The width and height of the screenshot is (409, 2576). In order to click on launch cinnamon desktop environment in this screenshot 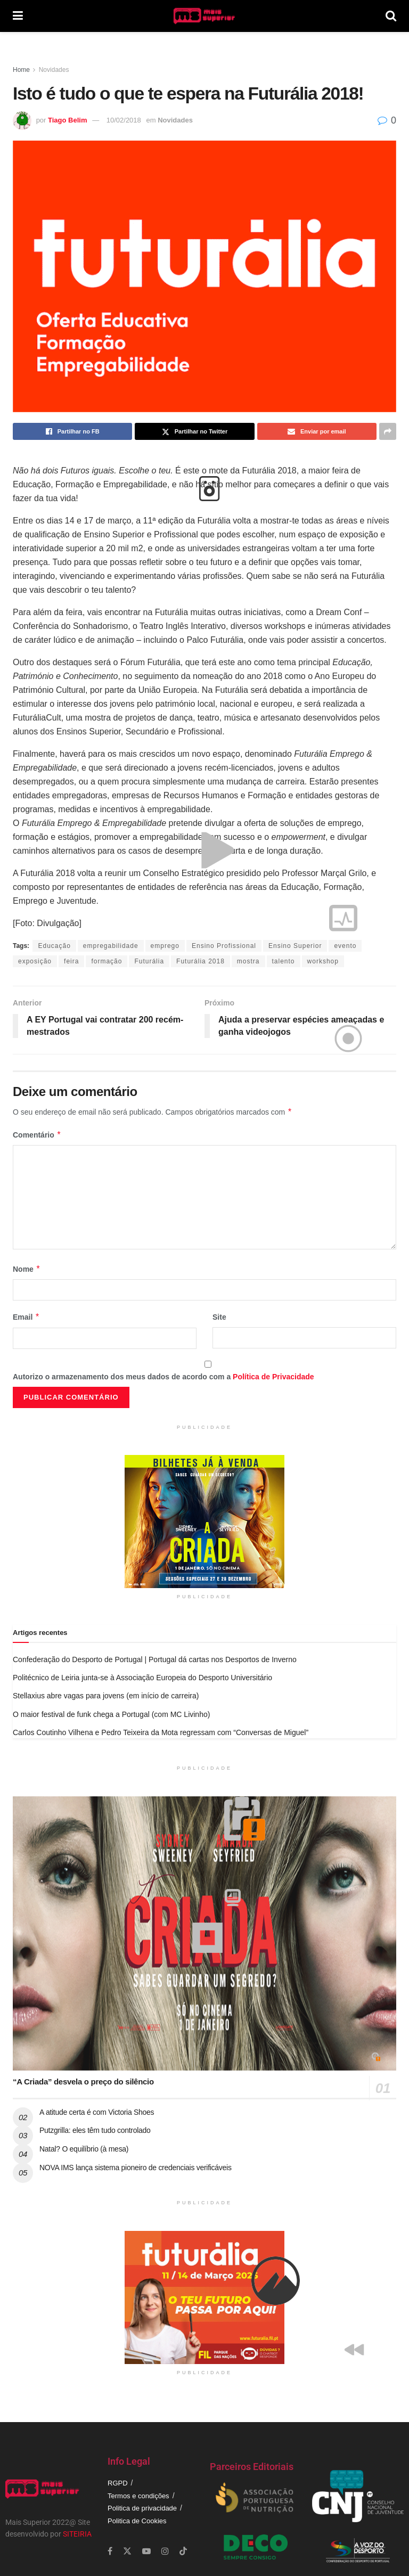, I will do `click(275, 2280)`.